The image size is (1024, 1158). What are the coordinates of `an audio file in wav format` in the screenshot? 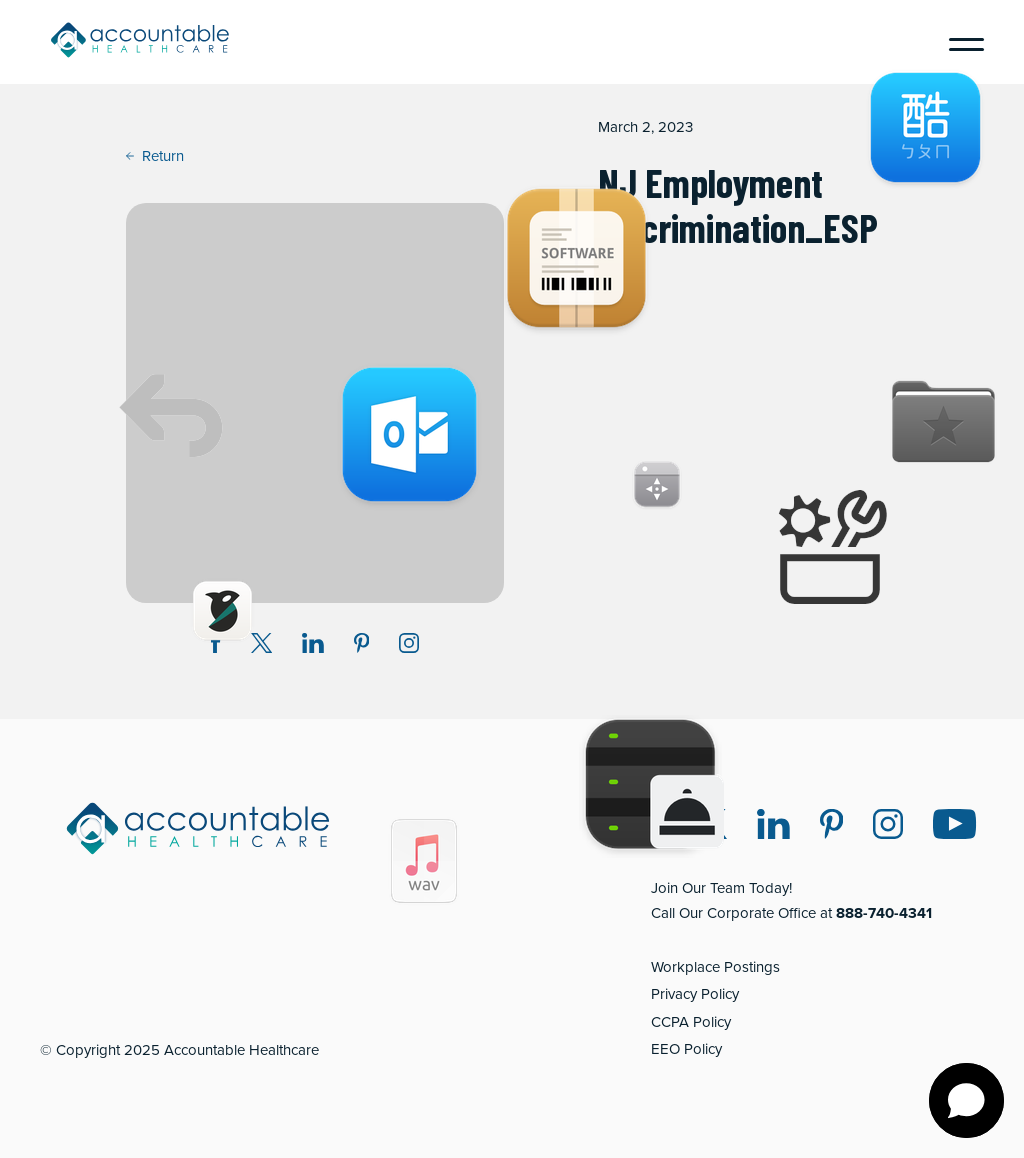 It's located at (424, 861).